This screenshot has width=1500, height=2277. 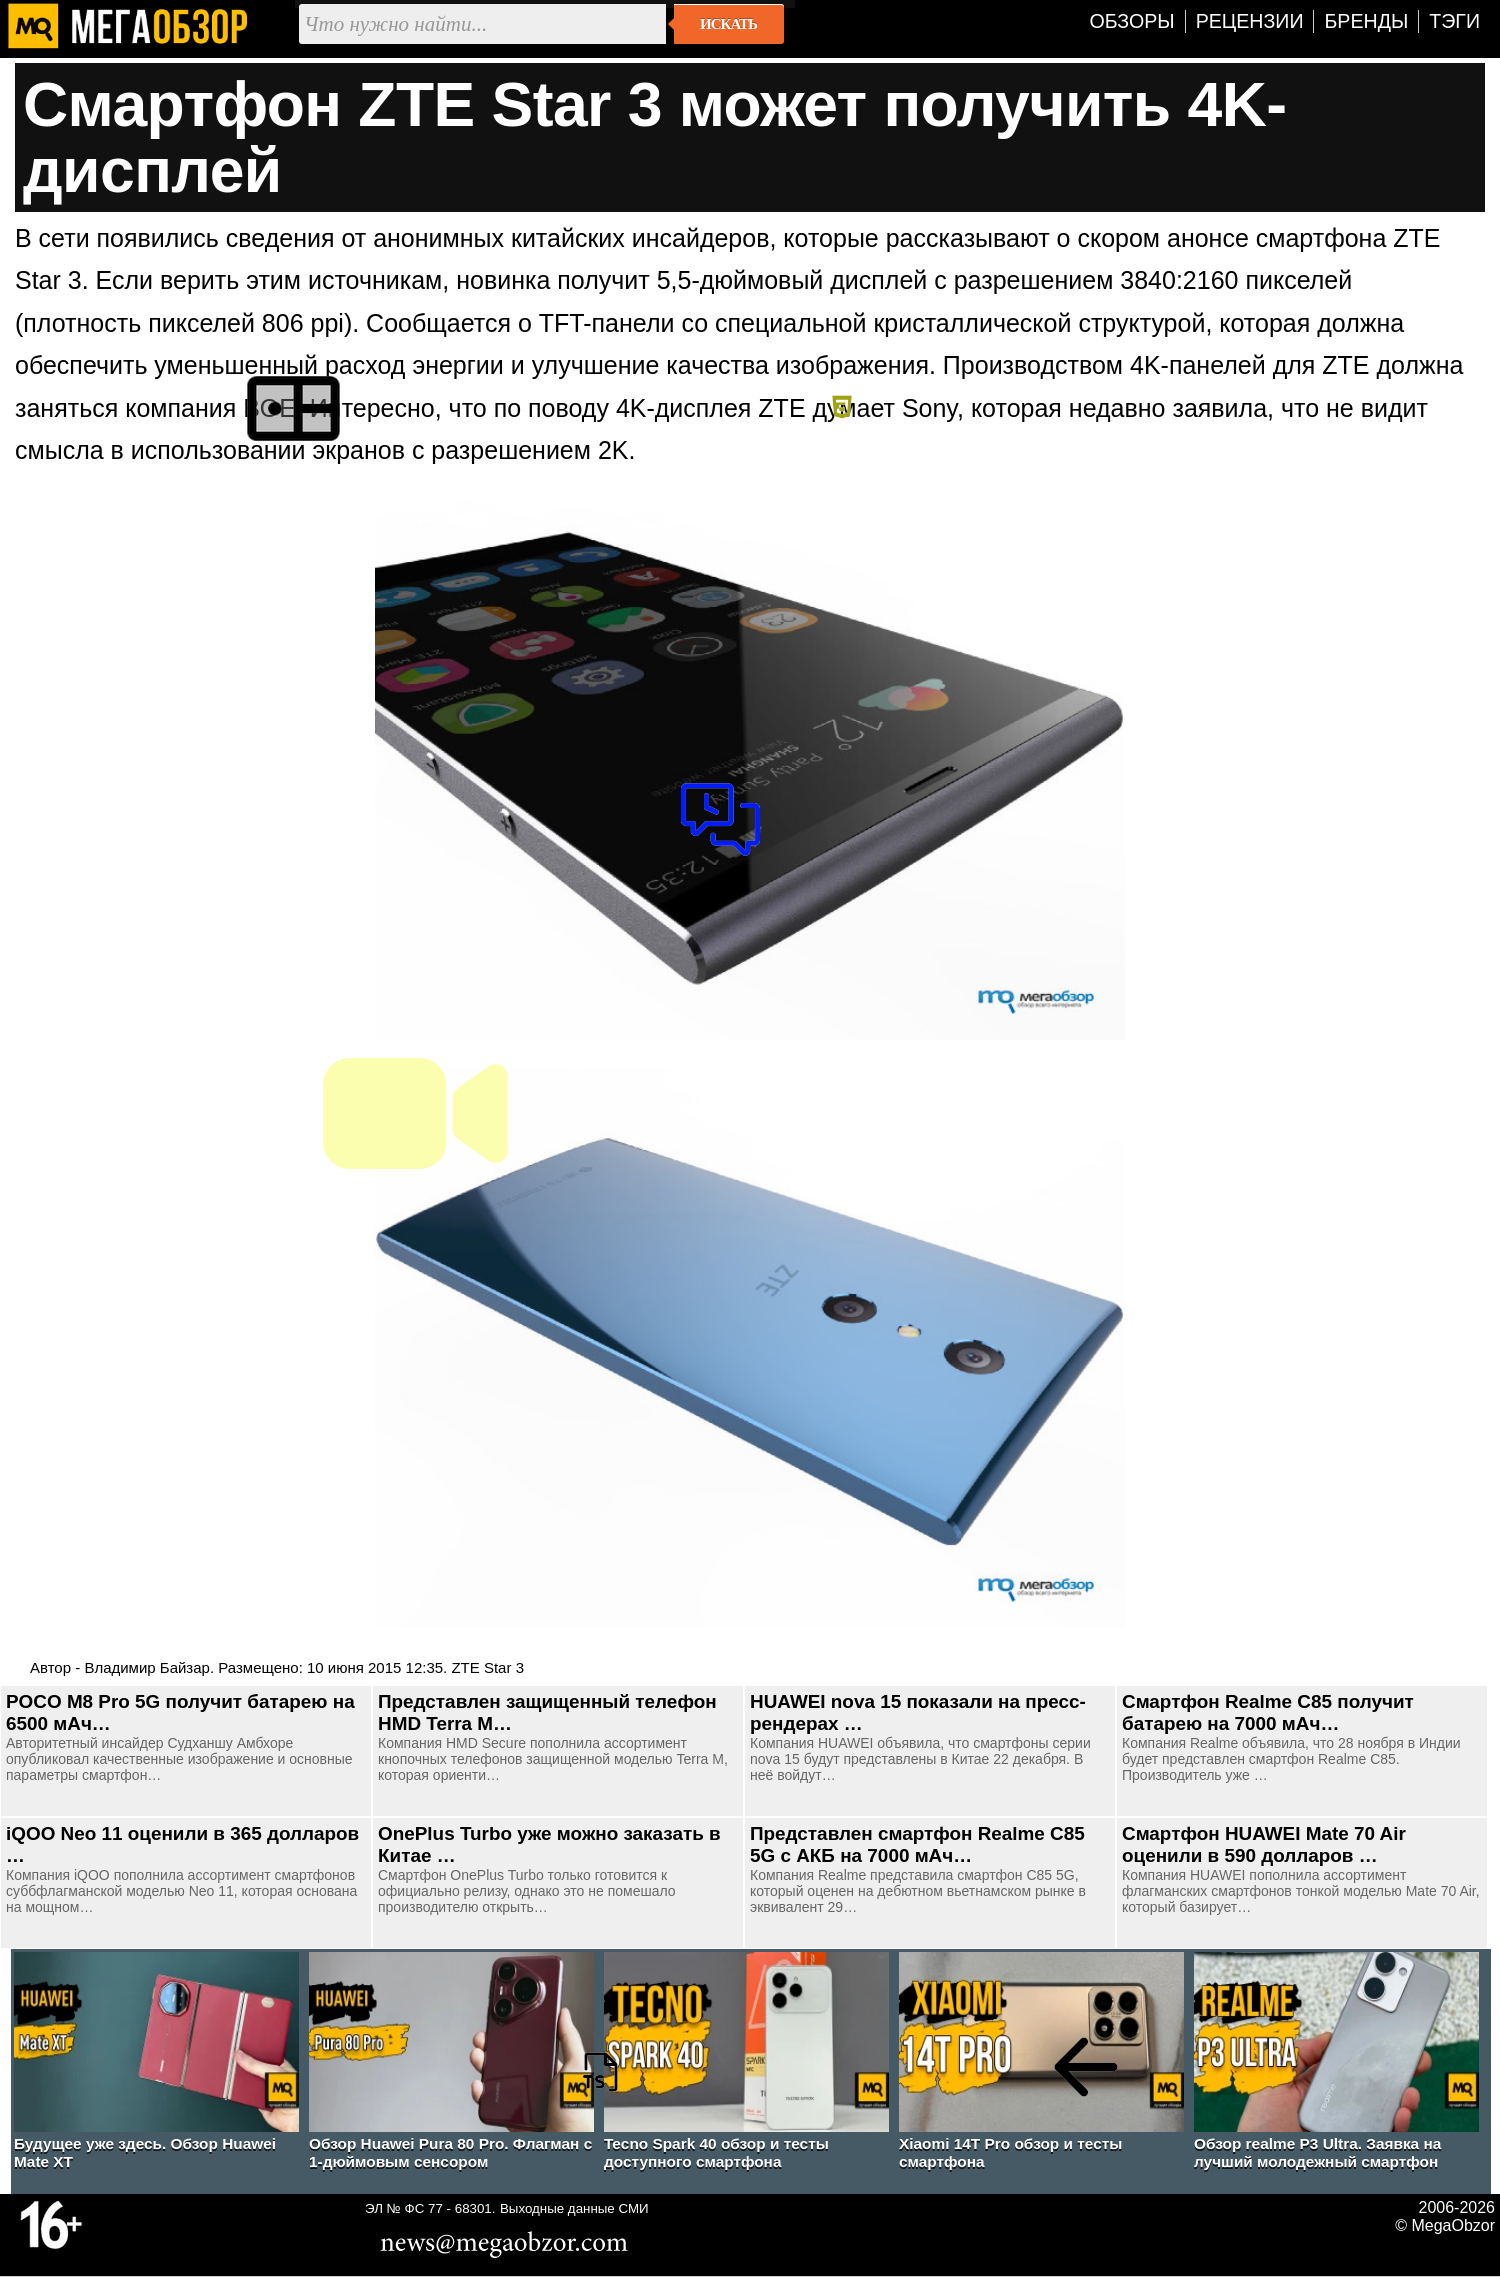 What do you see at coordinates (601, 2072) in the screenshot?
I see `typescript source file` at bounding box center [601, 2072].